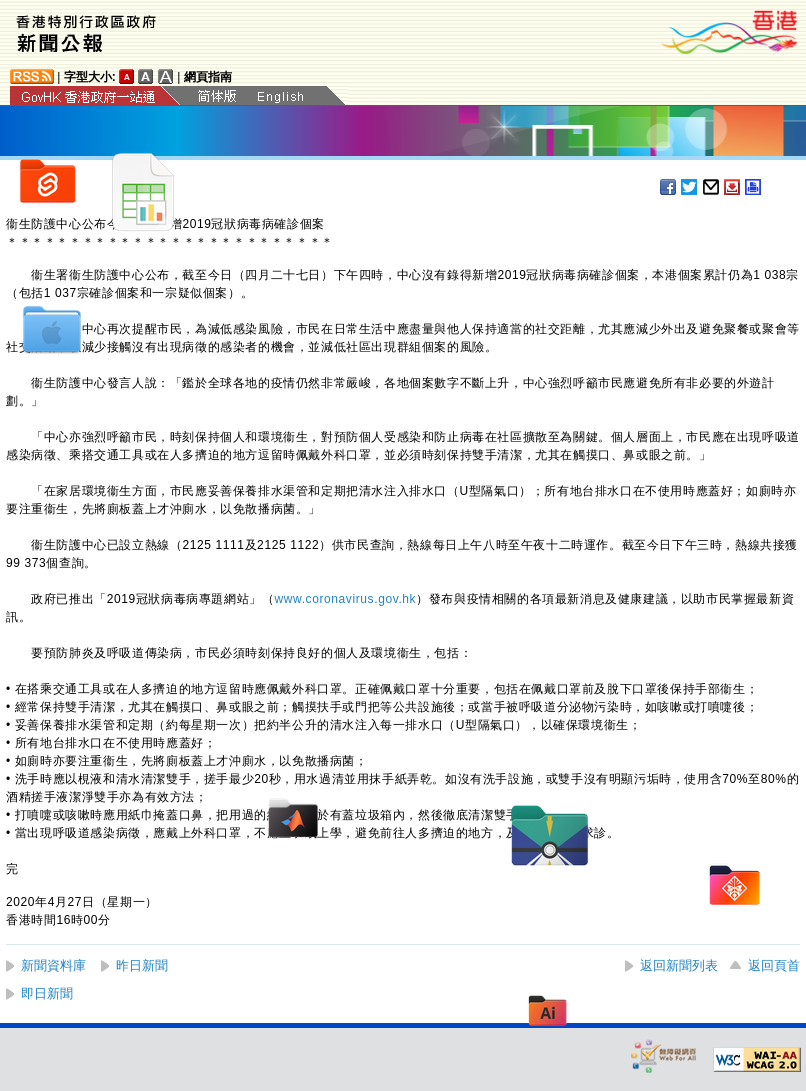 This screenshot has width=806, height=1091. I want to click on open svelte project folder, so click(47, 182).